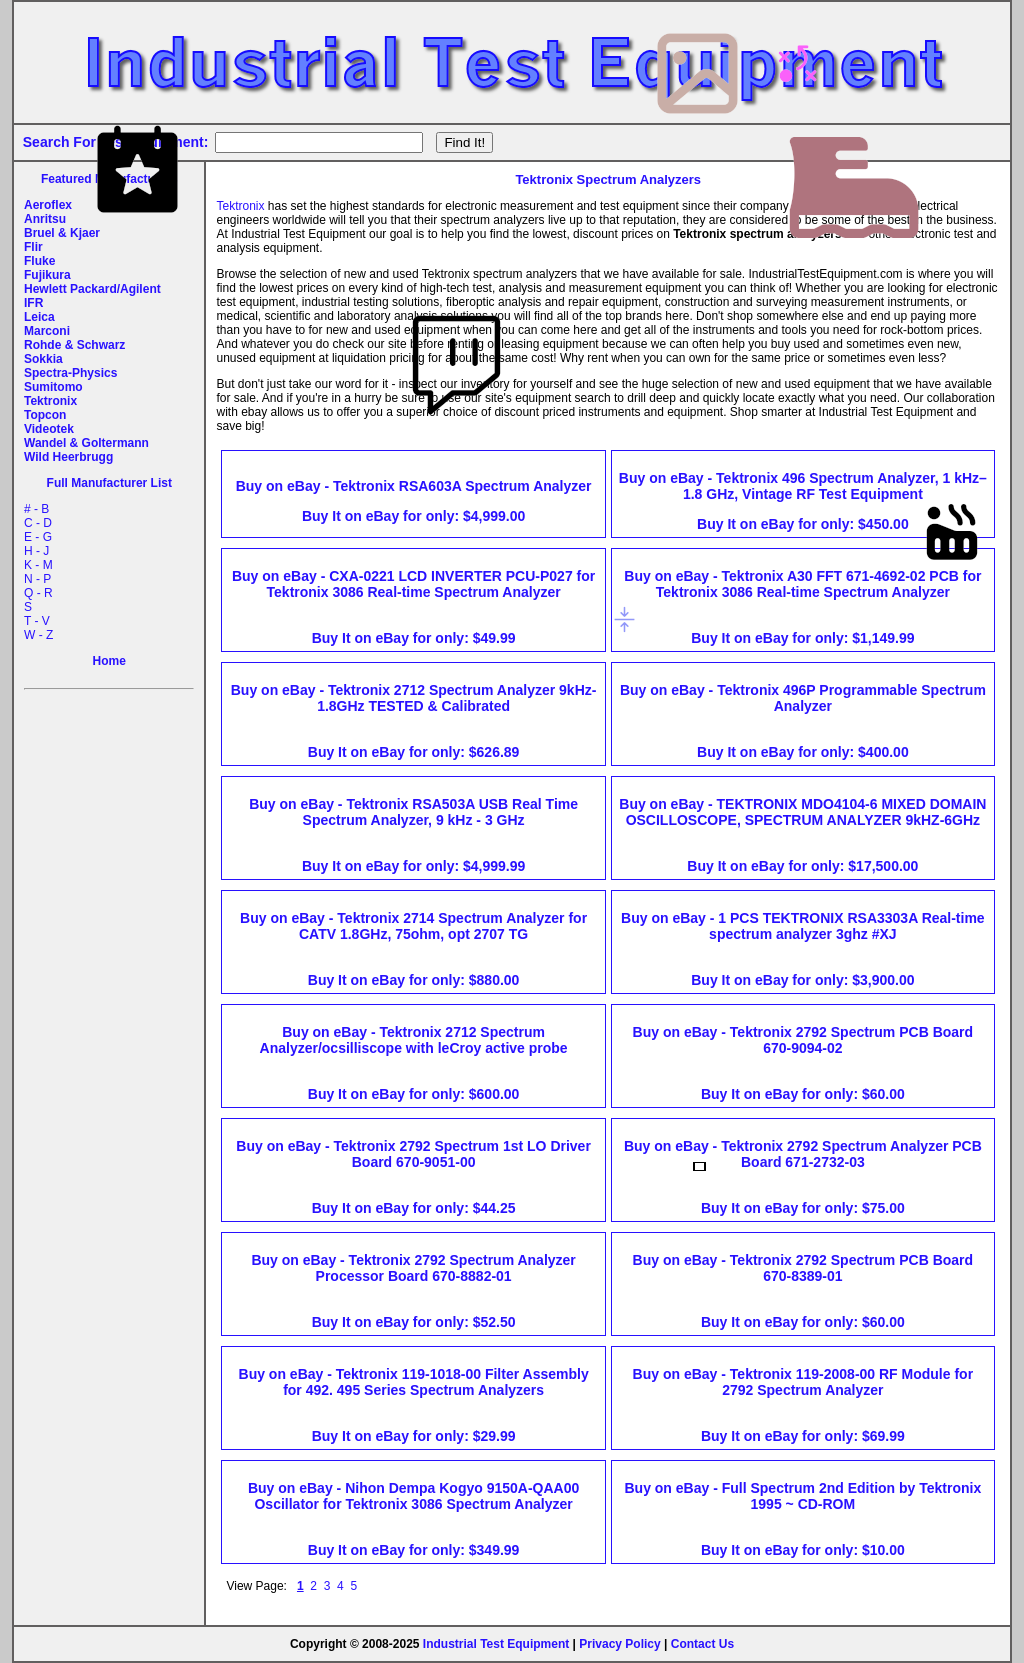  What do you see at coordinates (624, 619) in the screenshot?
I see `collapse content vertically` at bounding box center [624, 619].